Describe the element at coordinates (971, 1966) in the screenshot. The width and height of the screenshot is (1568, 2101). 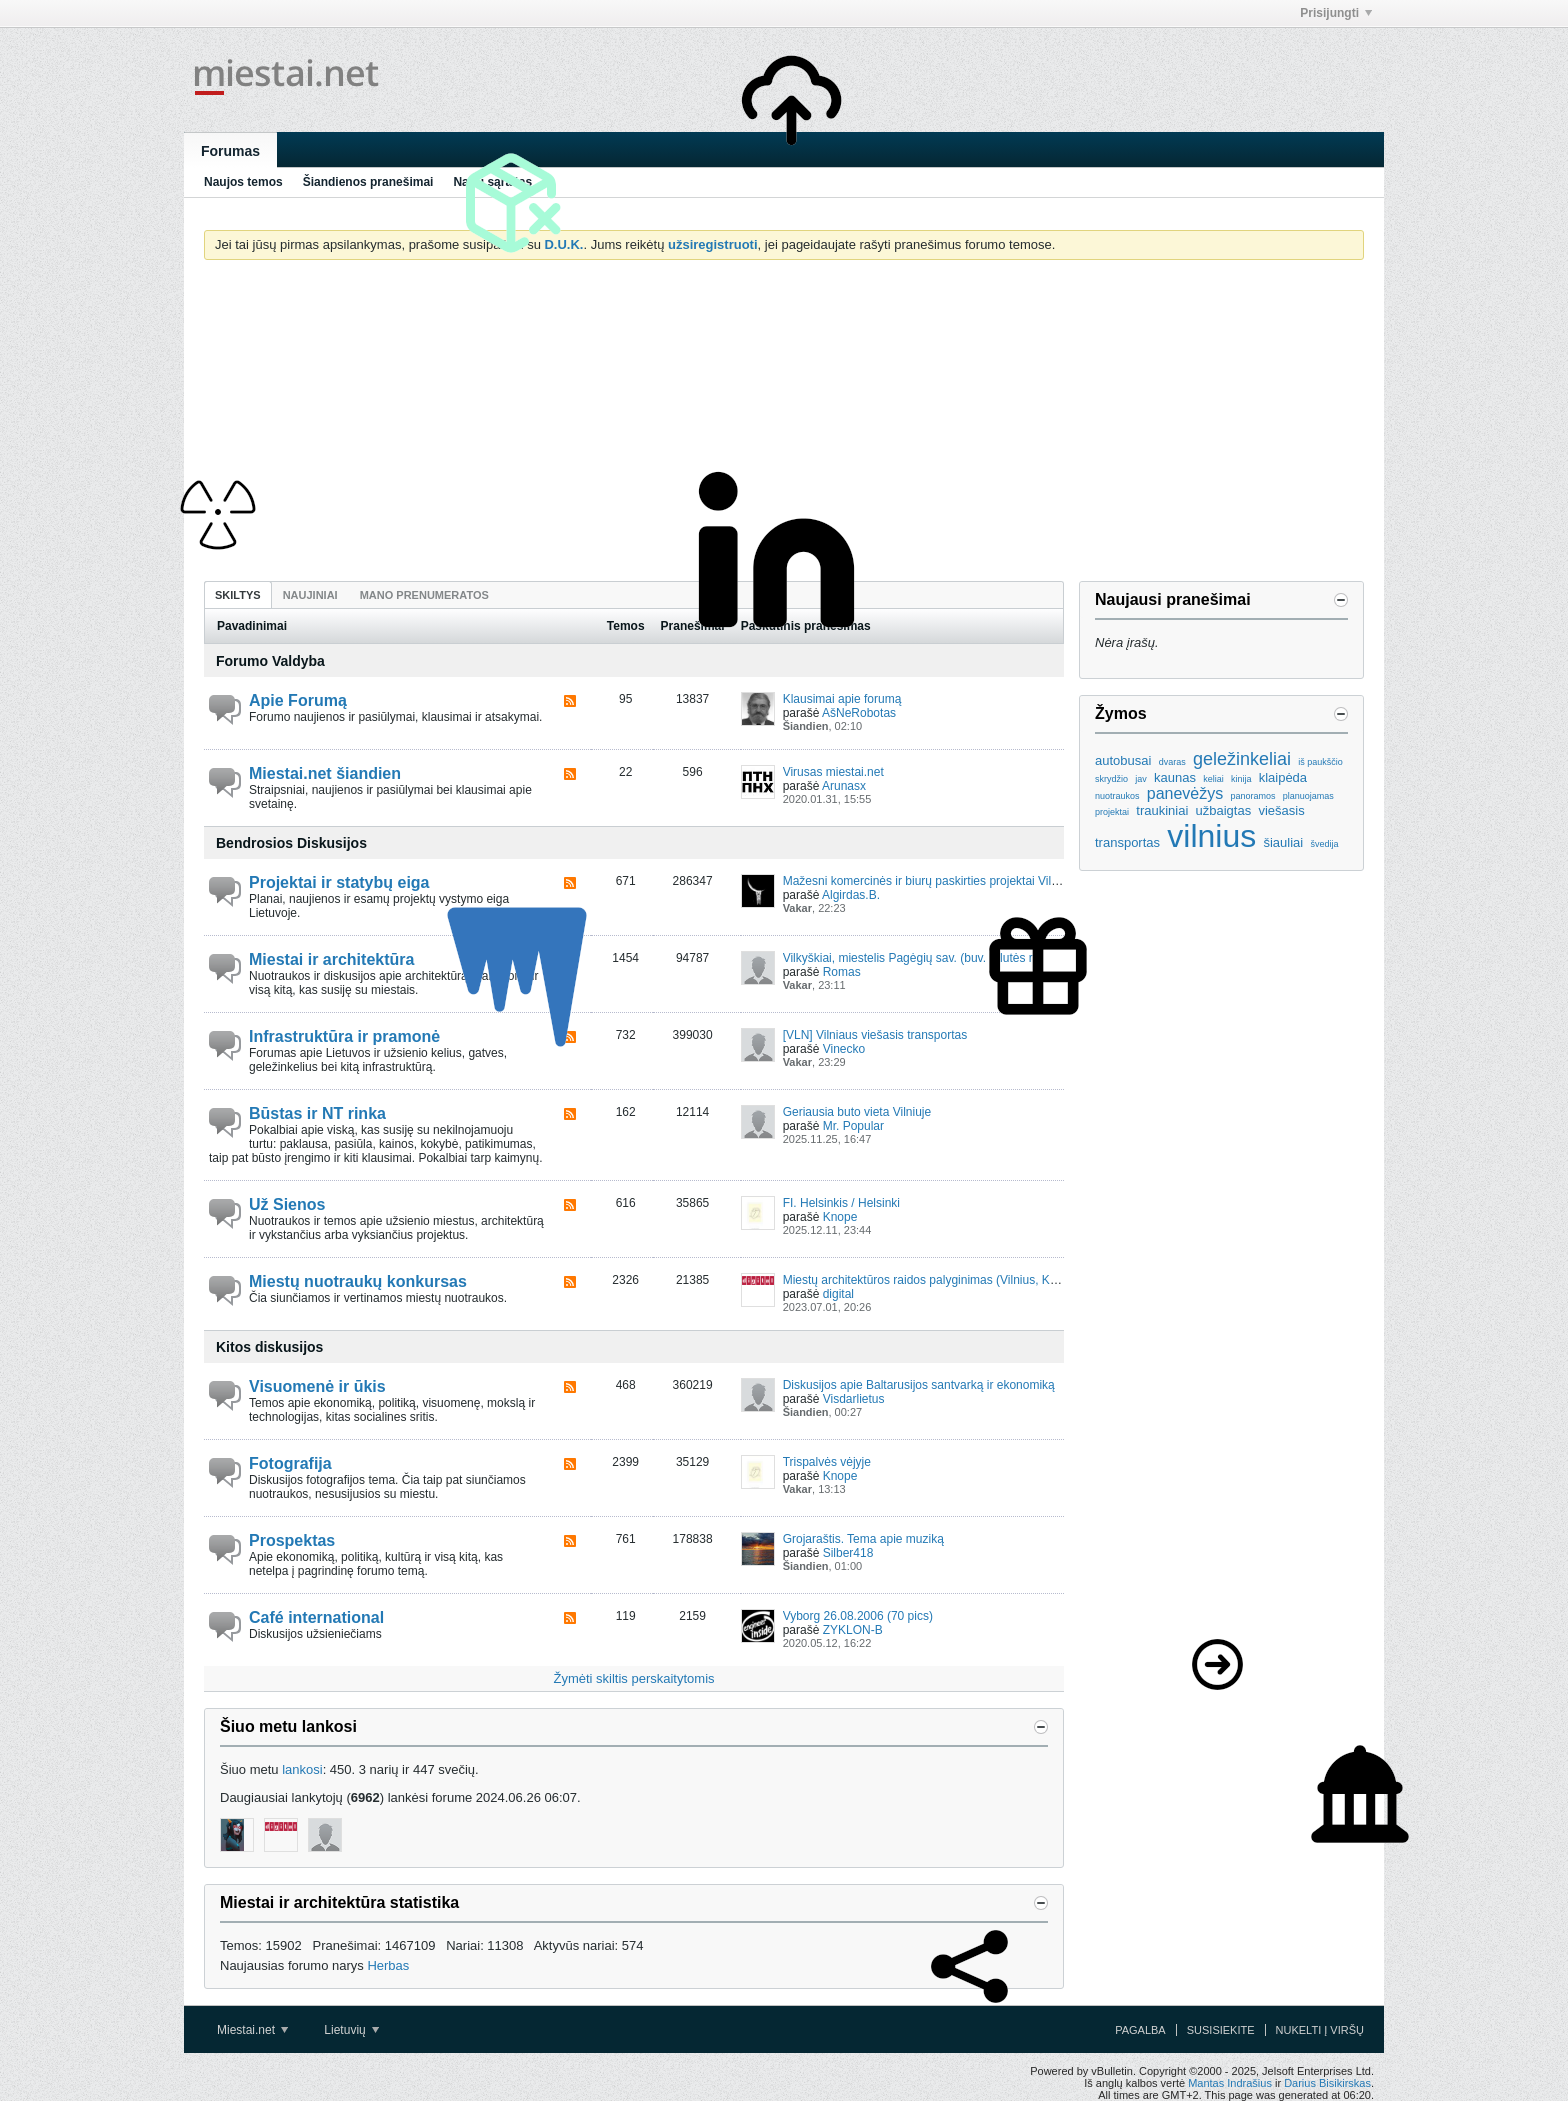
I see `share content with others` at that location.